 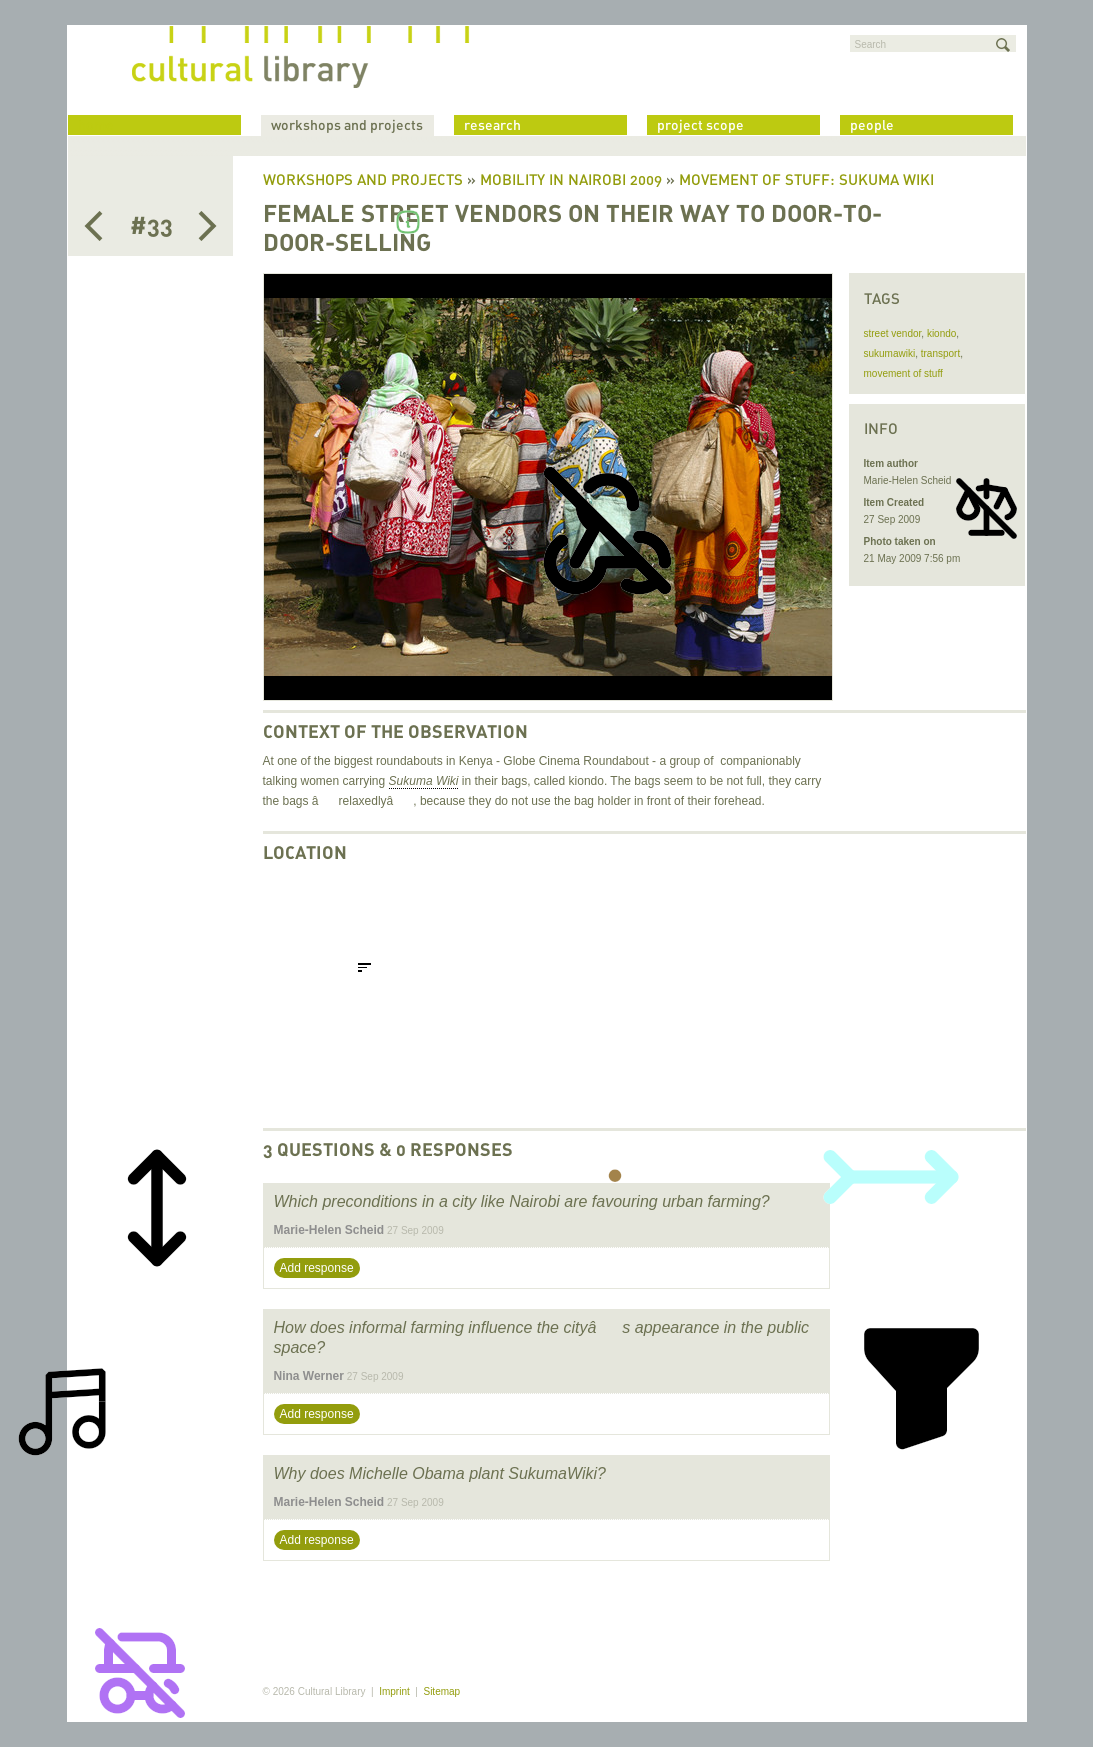 What do you see at coordinates (607, 530) in the screenshot?
I see `webhook integration disabled` at bounding box center [607, 530].